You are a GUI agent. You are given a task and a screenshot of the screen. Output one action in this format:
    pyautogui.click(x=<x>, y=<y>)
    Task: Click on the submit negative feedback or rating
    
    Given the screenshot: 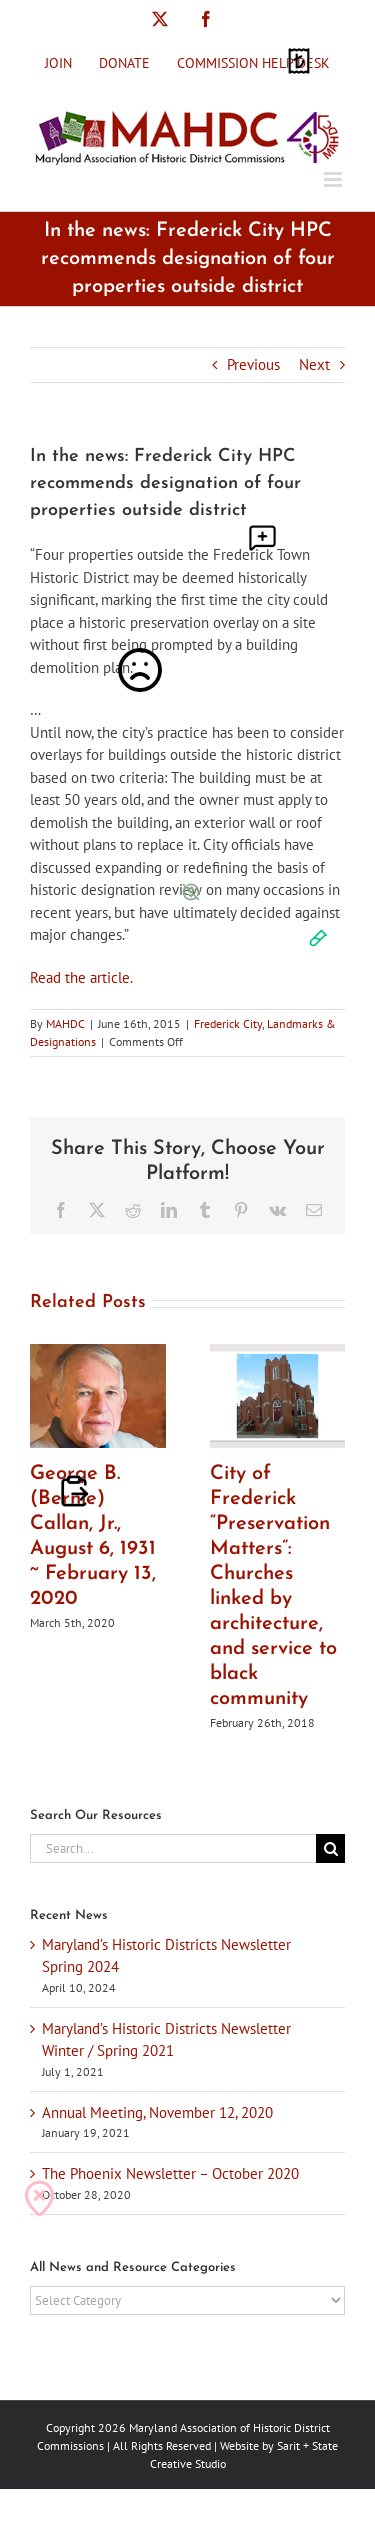 What is the action you would take?
    pyautogui.click(x=140, y=670)
    